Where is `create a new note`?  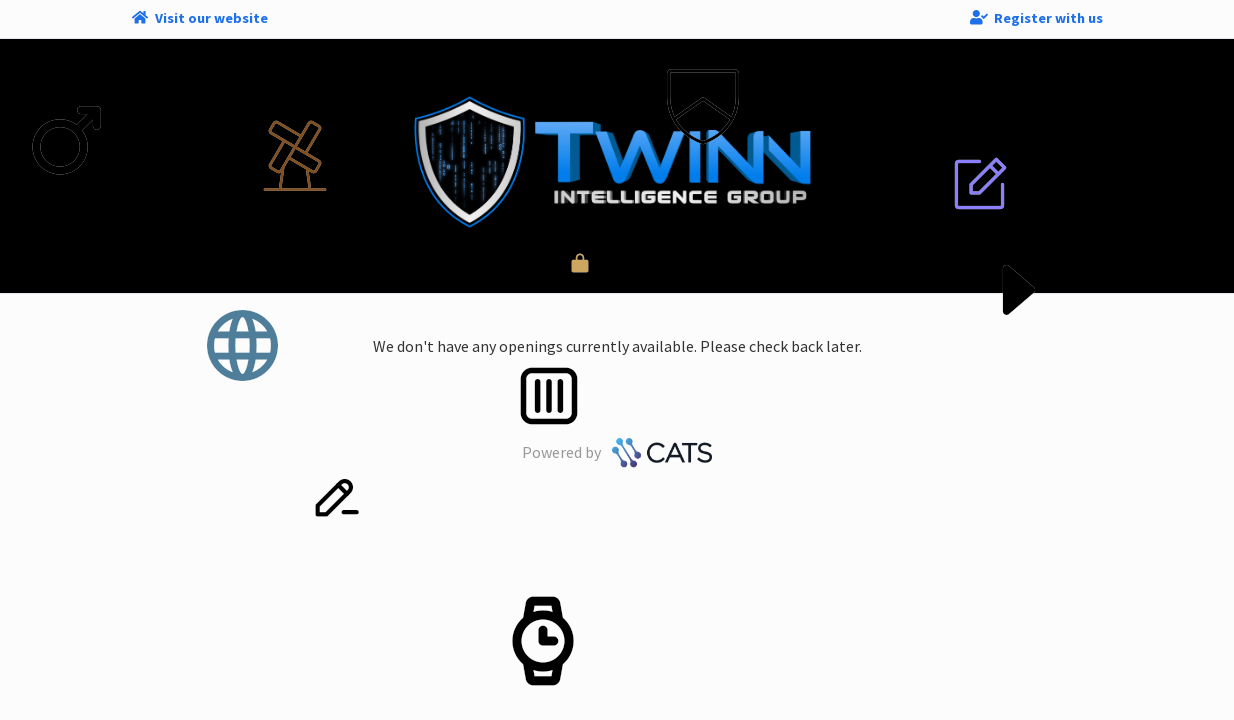
create a new note is located at coordinates (979, 184).